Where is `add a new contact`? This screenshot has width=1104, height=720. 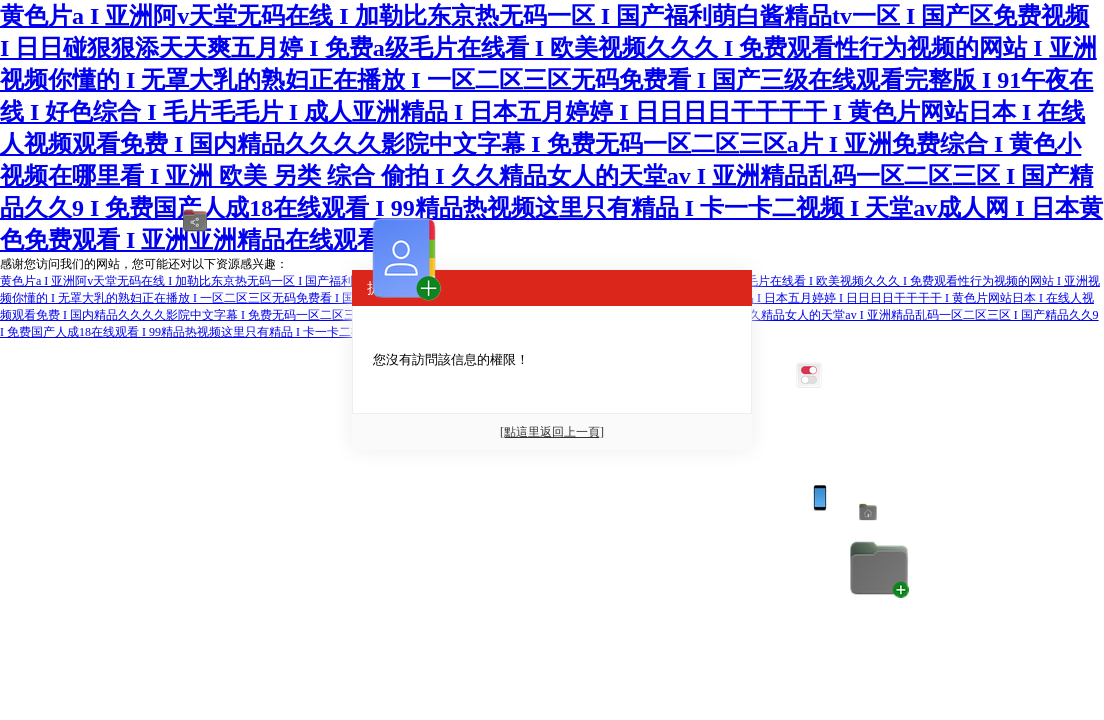 add a new contact is located at coordinates (404, 258).